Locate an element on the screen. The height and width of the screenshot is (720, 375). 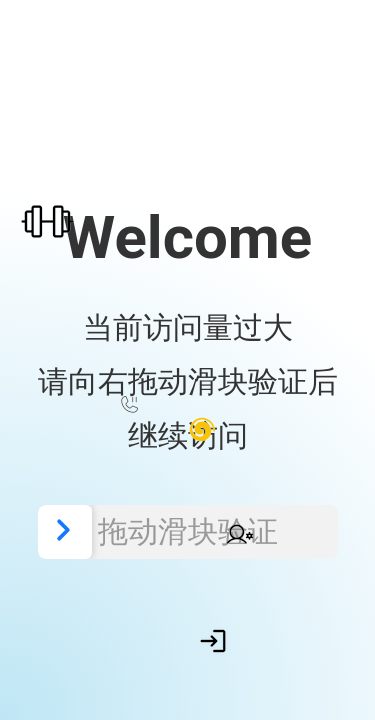
access user settings or preferences is located at coordinates (239, 535).